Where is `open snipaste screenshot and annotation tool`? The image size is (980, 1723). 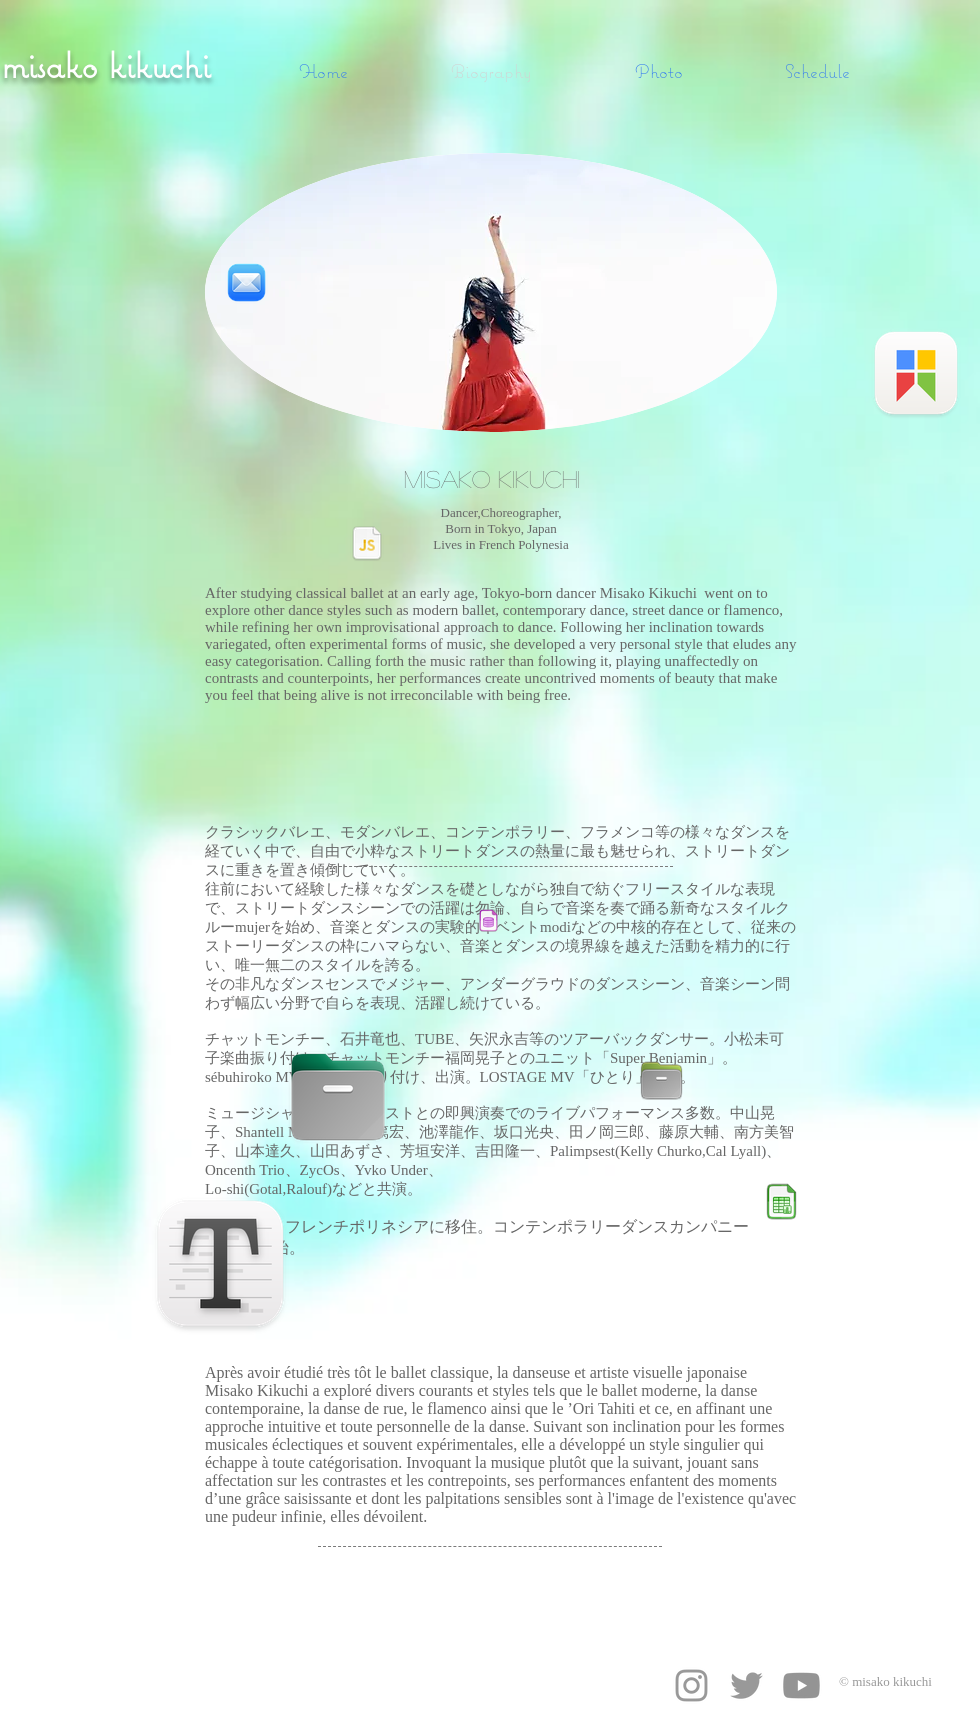
open snipaste screenshot and annotation tool is located at coordinates (916, 373).